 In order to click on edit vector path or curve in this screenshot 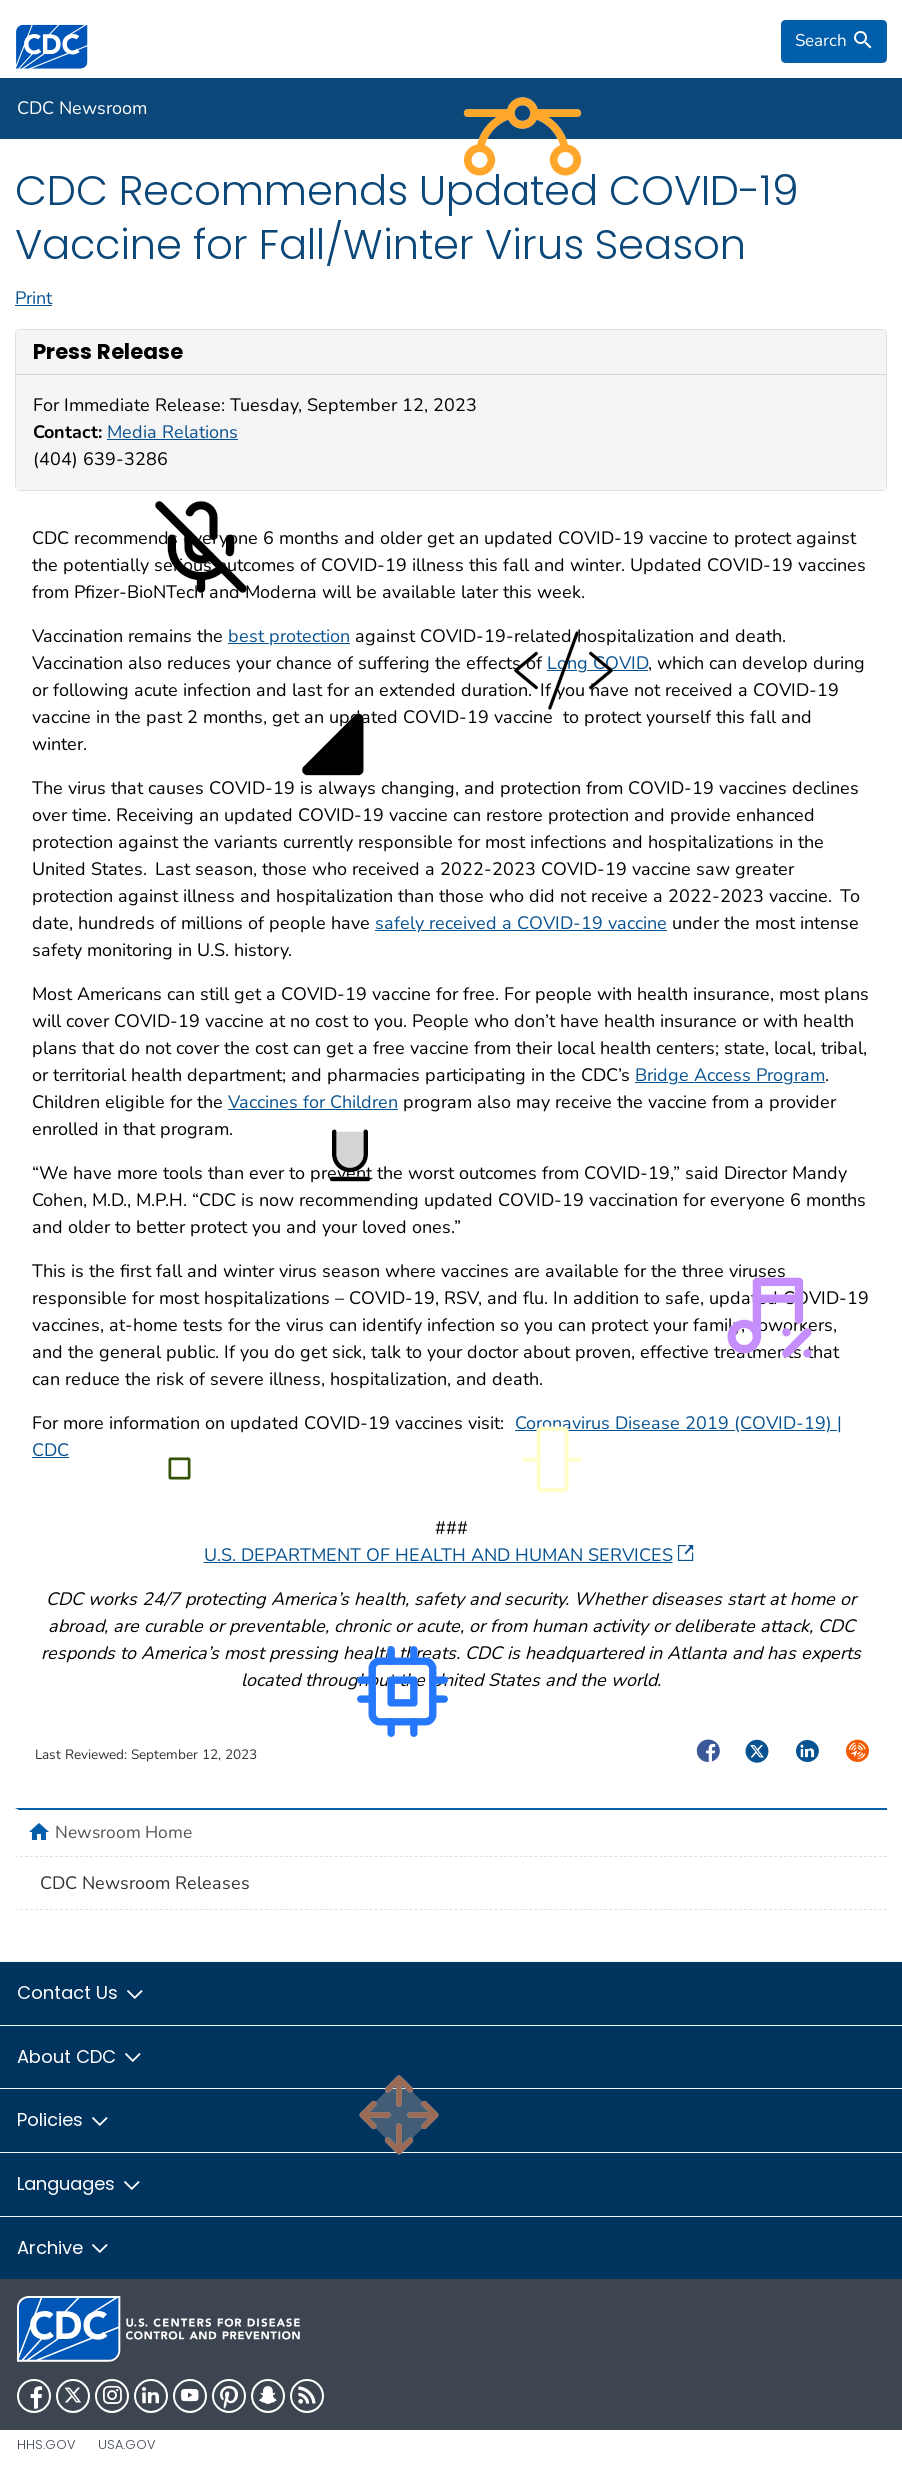, I will do `click(522, 136)`.